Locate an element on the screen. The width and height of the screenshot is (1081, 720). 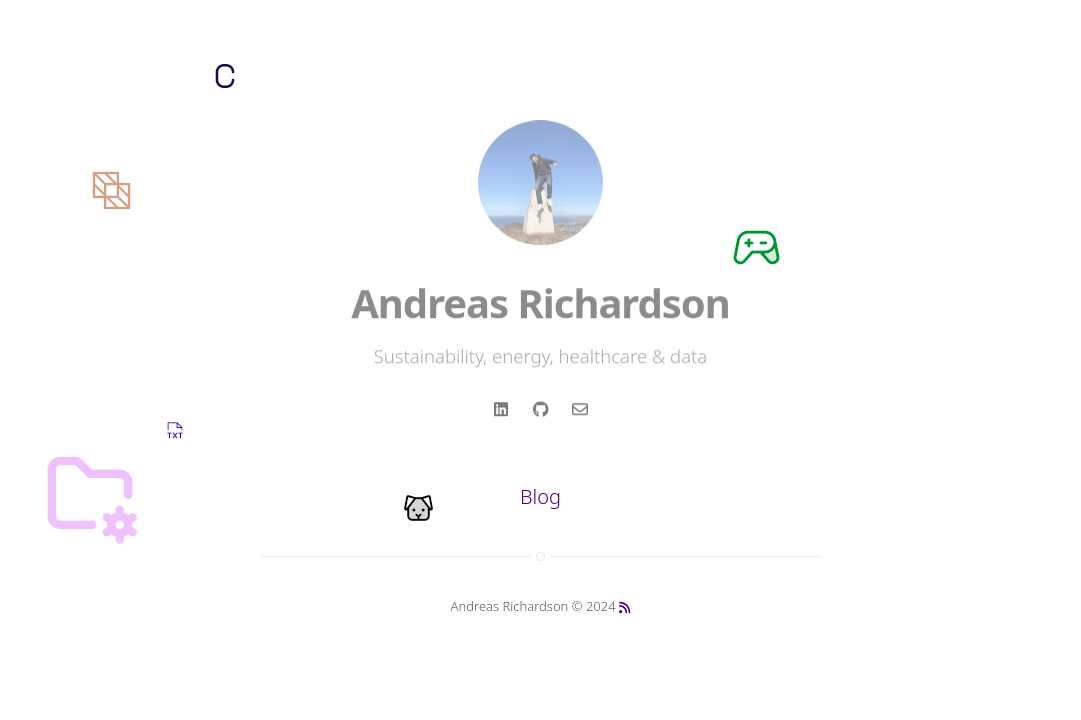
open a text file is located at coordinates (175, 431).